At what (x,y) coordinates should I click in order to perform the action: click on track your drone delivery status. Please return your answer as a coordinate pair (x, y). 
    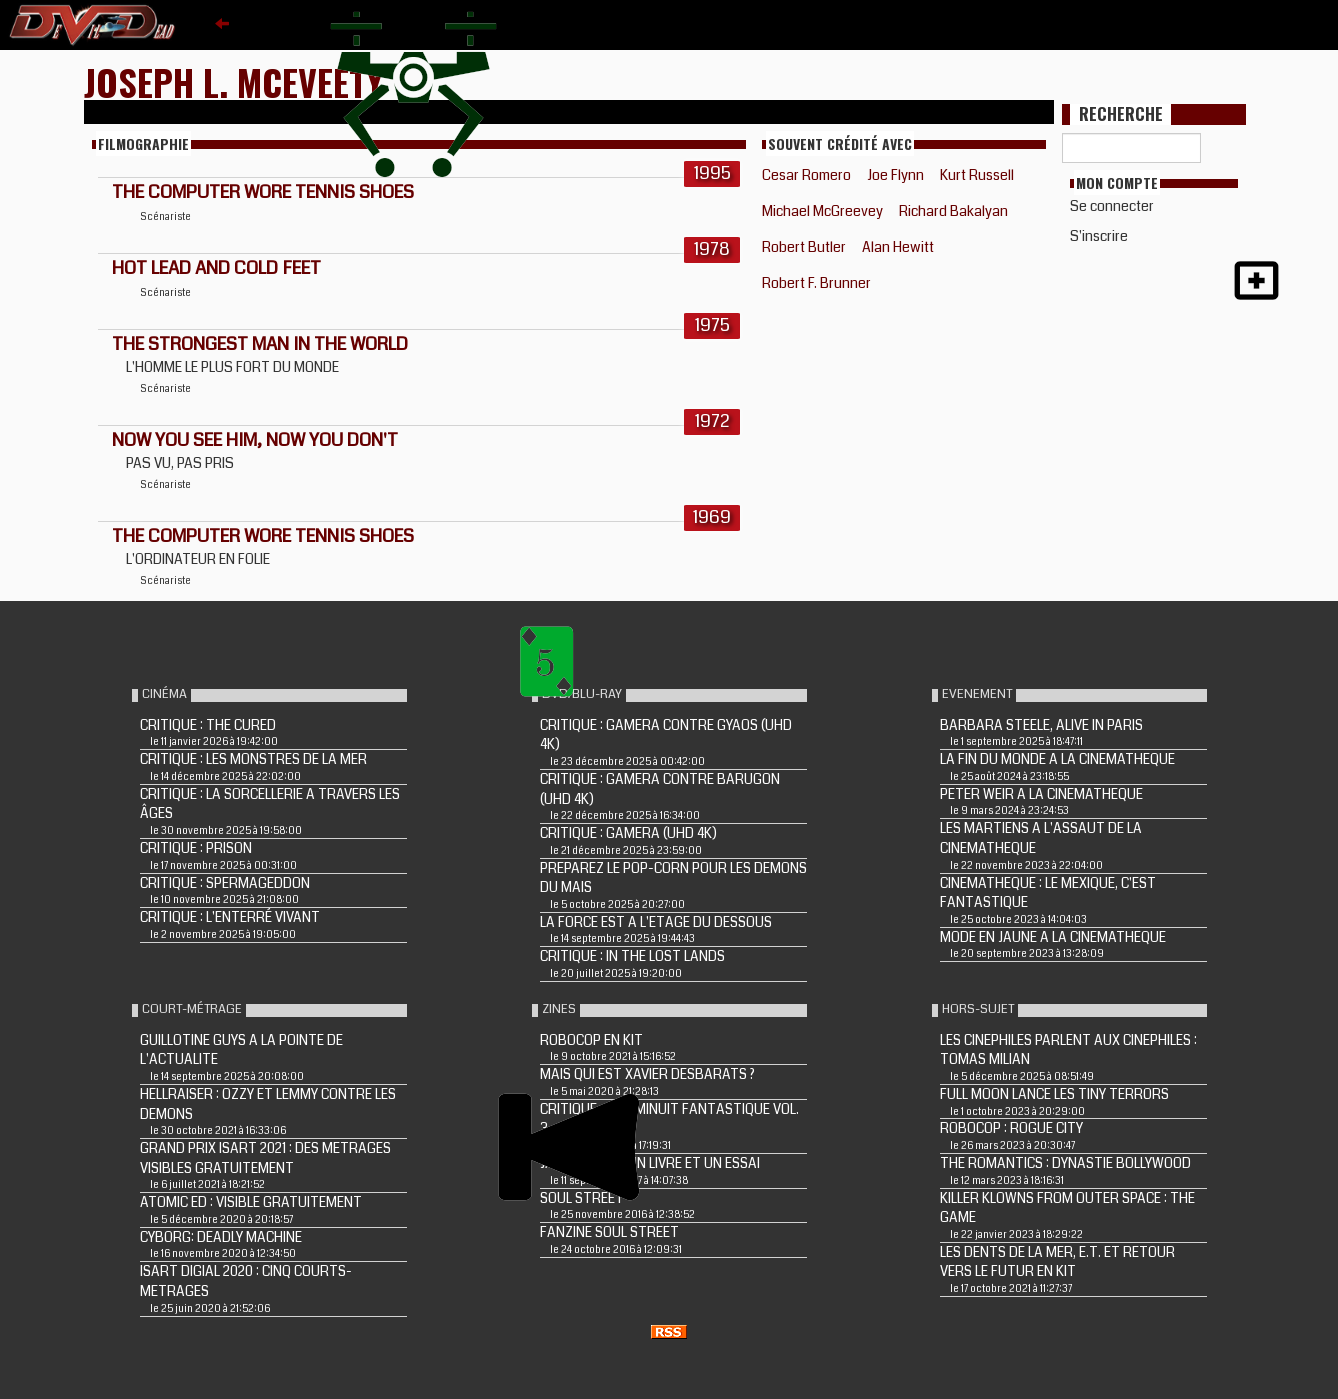
    Looking at the image, I should click on (413, 94).